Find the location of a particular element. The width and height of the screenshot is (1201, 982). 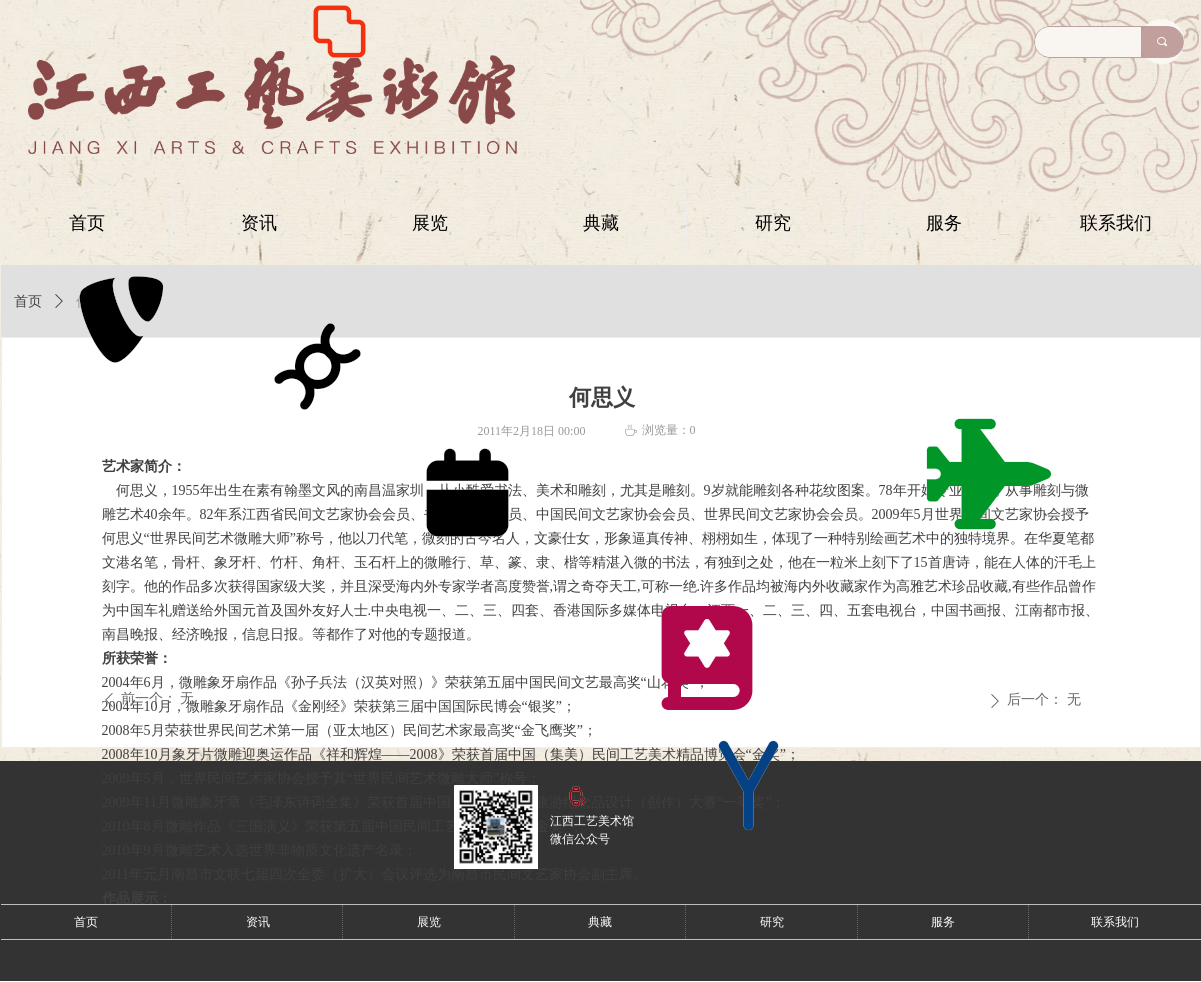

typo3 content management system logo is located at coordinates (121, 319).